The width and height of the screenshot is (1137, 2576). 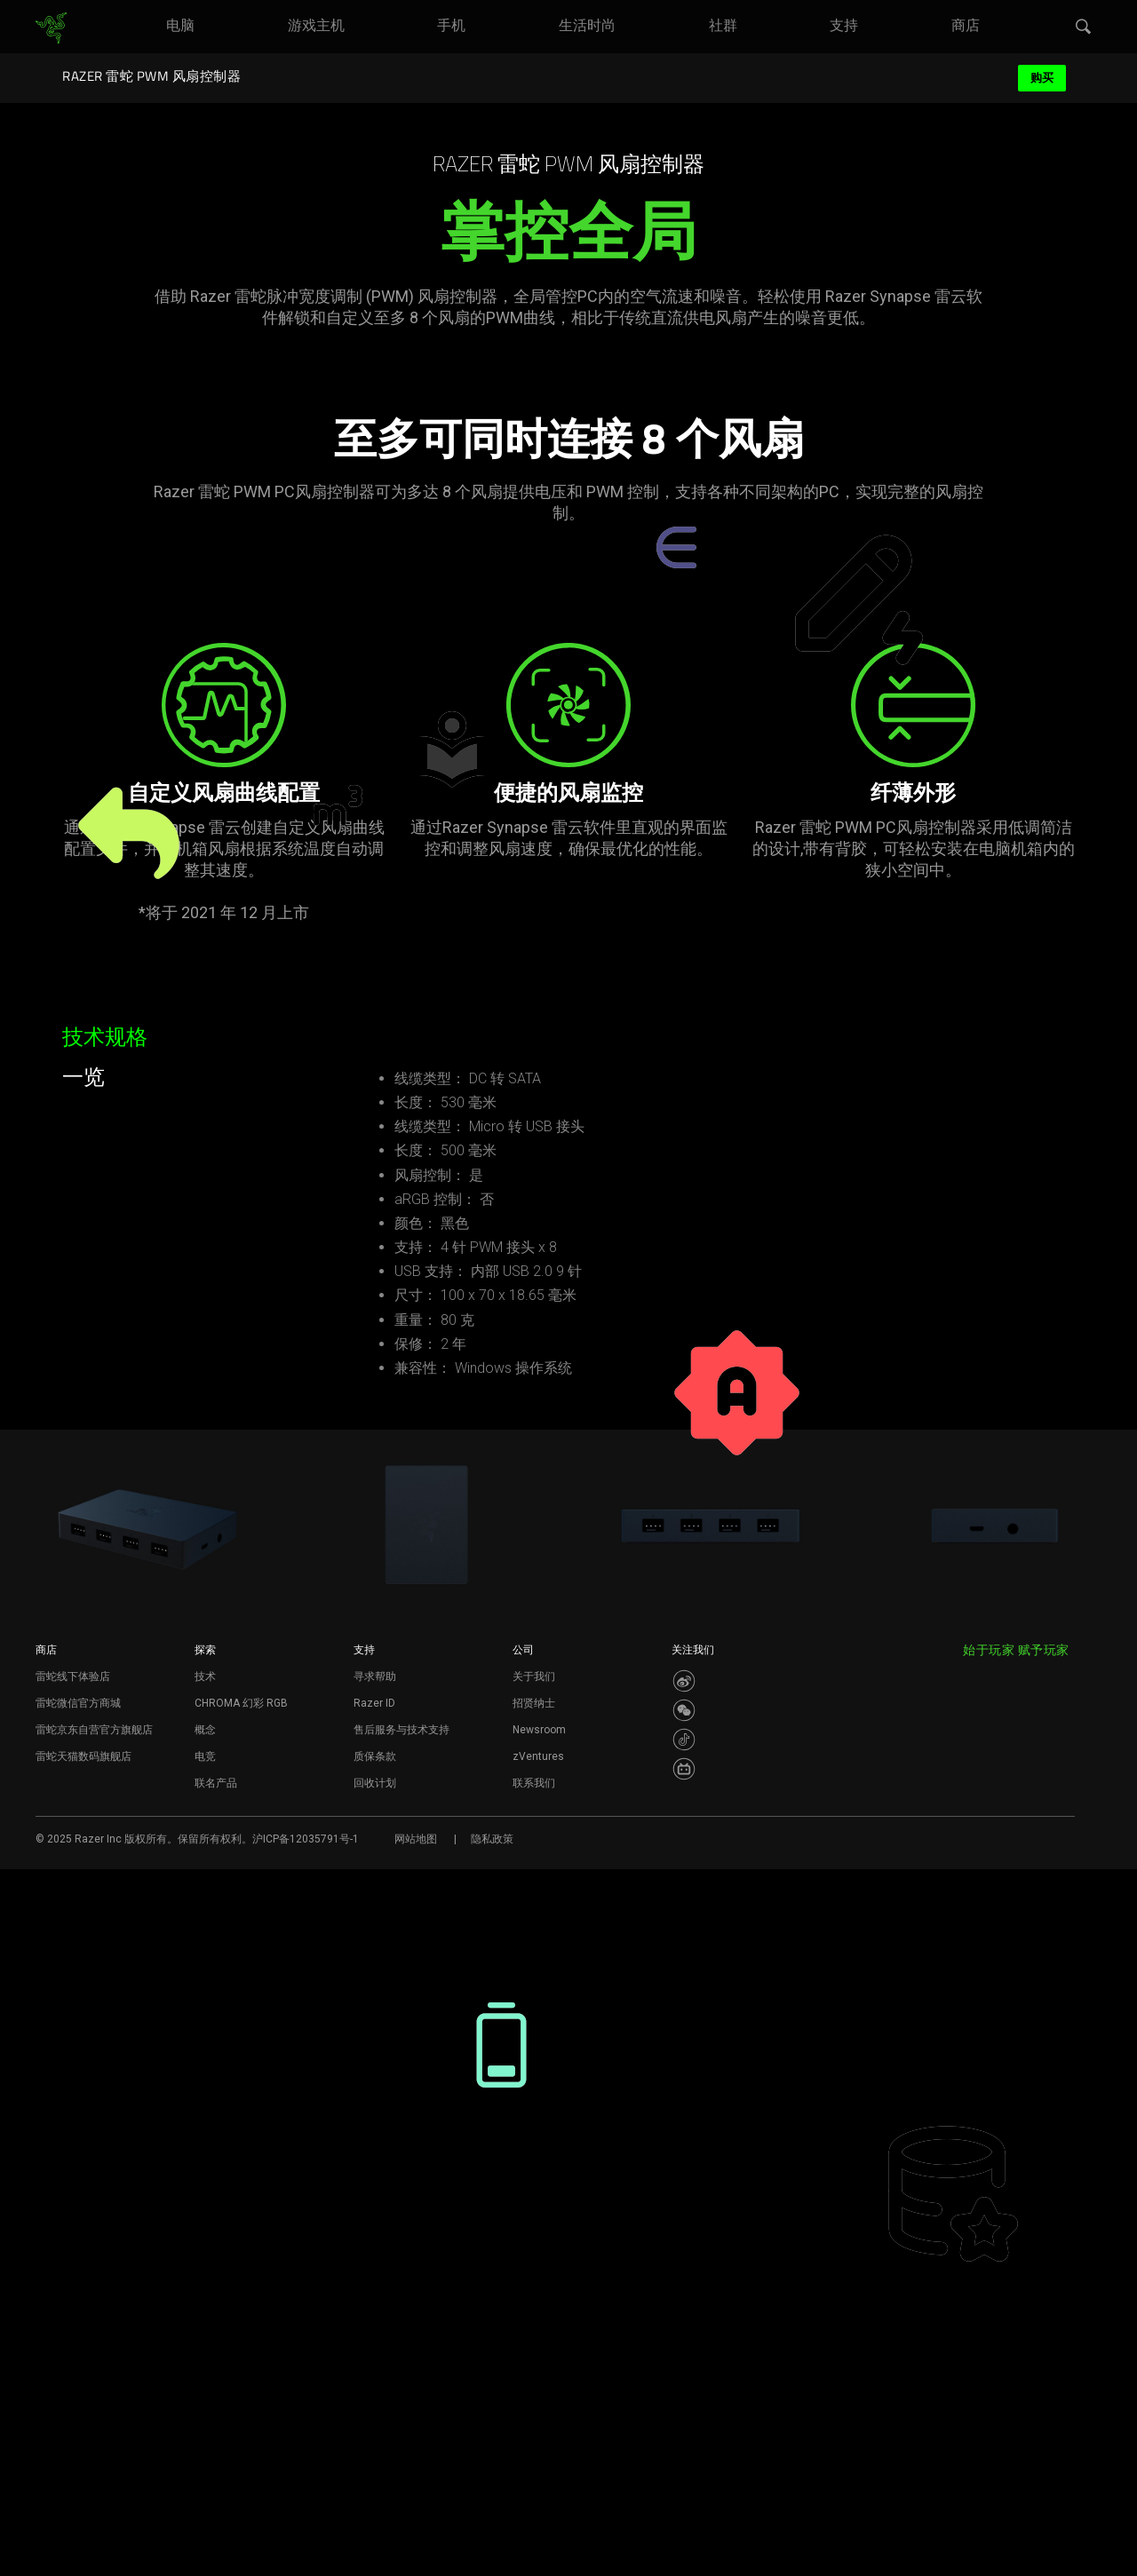 What do you see at coordinates (129, 835) in the screenshot?
I see `reply to a message` at bounding box center [129, 835].